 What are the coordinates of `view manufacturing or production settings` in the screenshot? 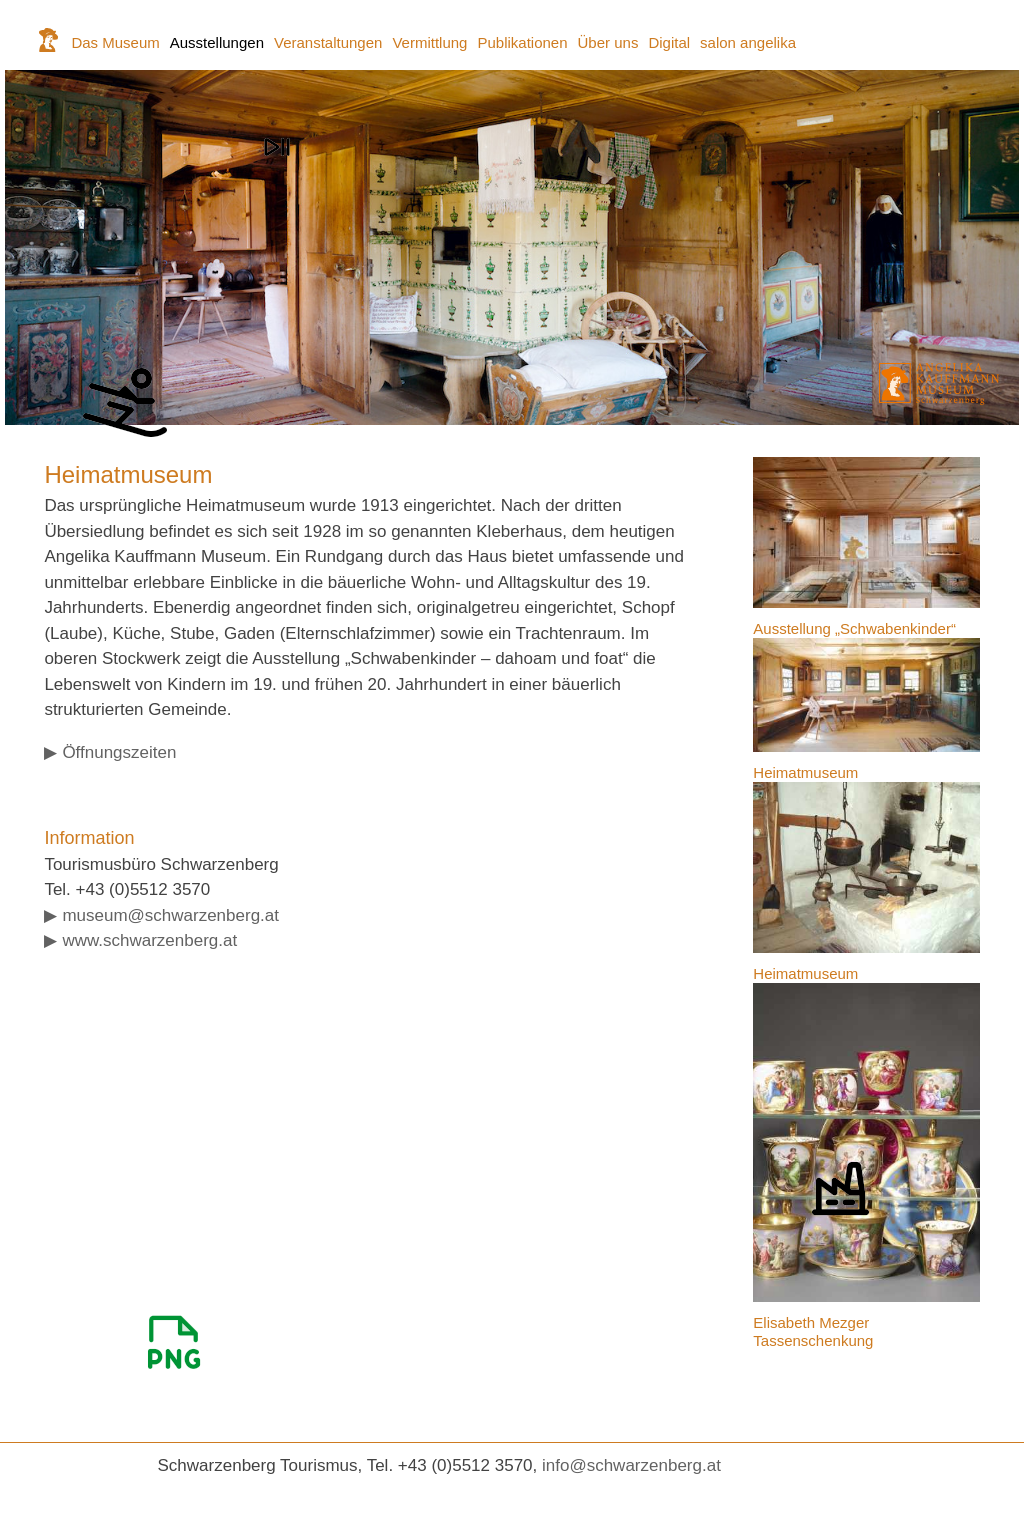 It's located at (840, 1190).